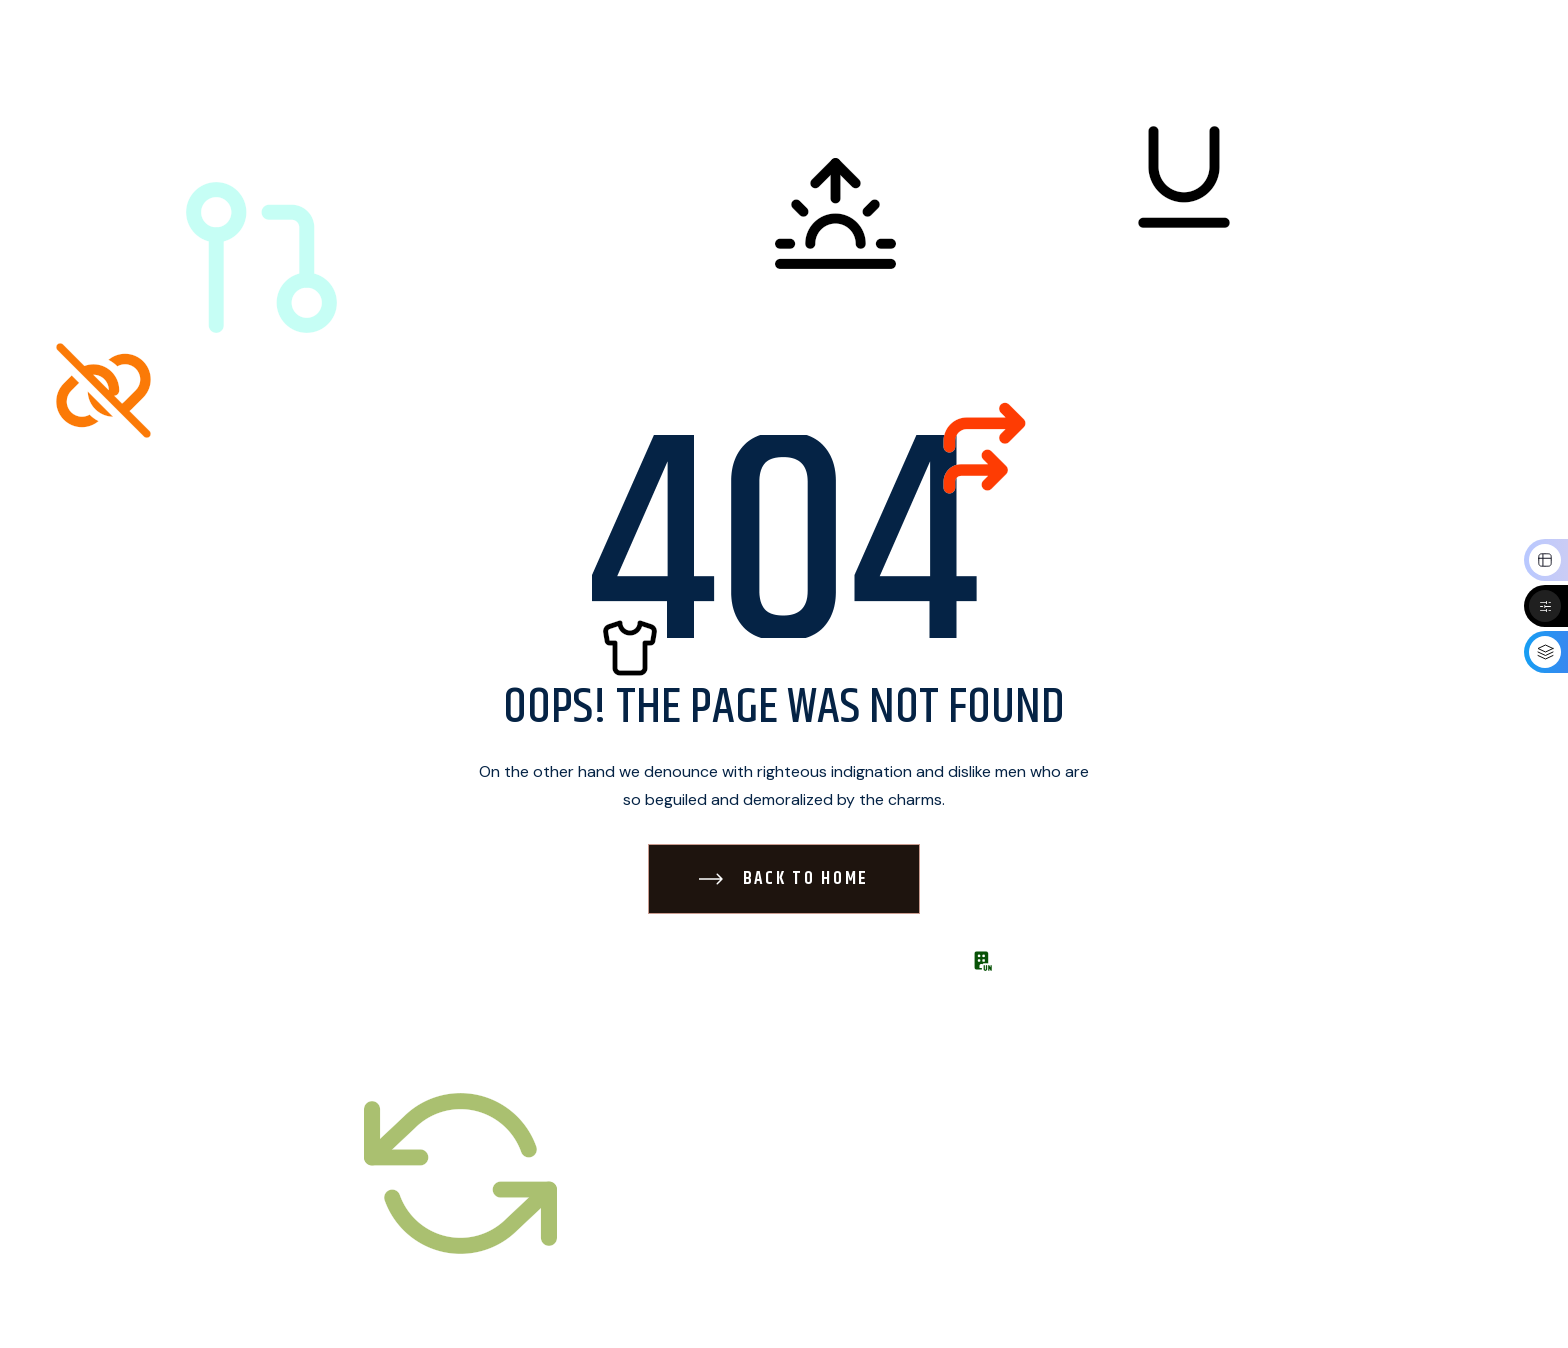 The height and width of the screenshot is (1348, 1568). Describe the element at coordinates (984, 452) in the screenshot. I see `redirect or forward multiple items` at that location.